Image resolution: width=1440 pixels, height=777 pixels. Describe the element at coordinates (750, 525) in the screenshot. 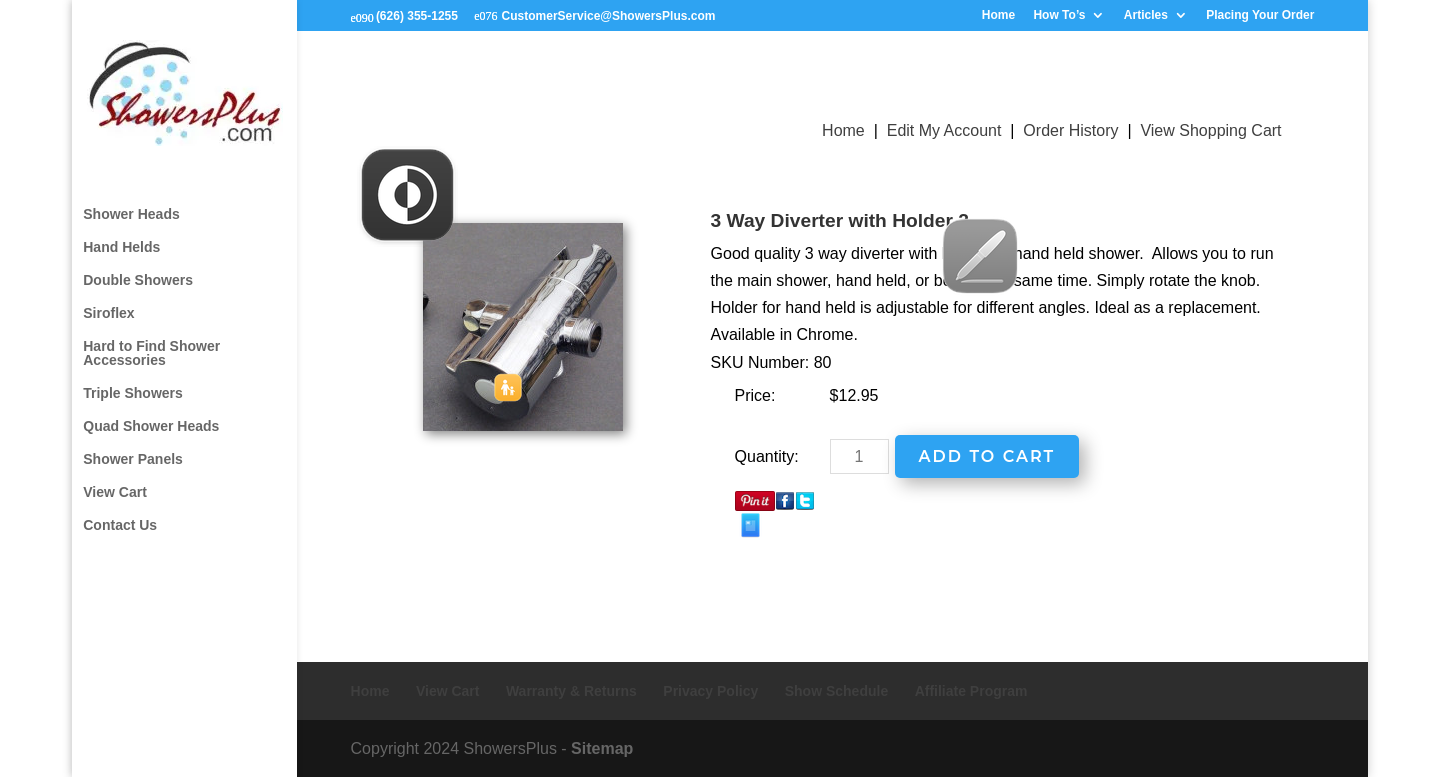

I see `microsoft word template file` at that location.